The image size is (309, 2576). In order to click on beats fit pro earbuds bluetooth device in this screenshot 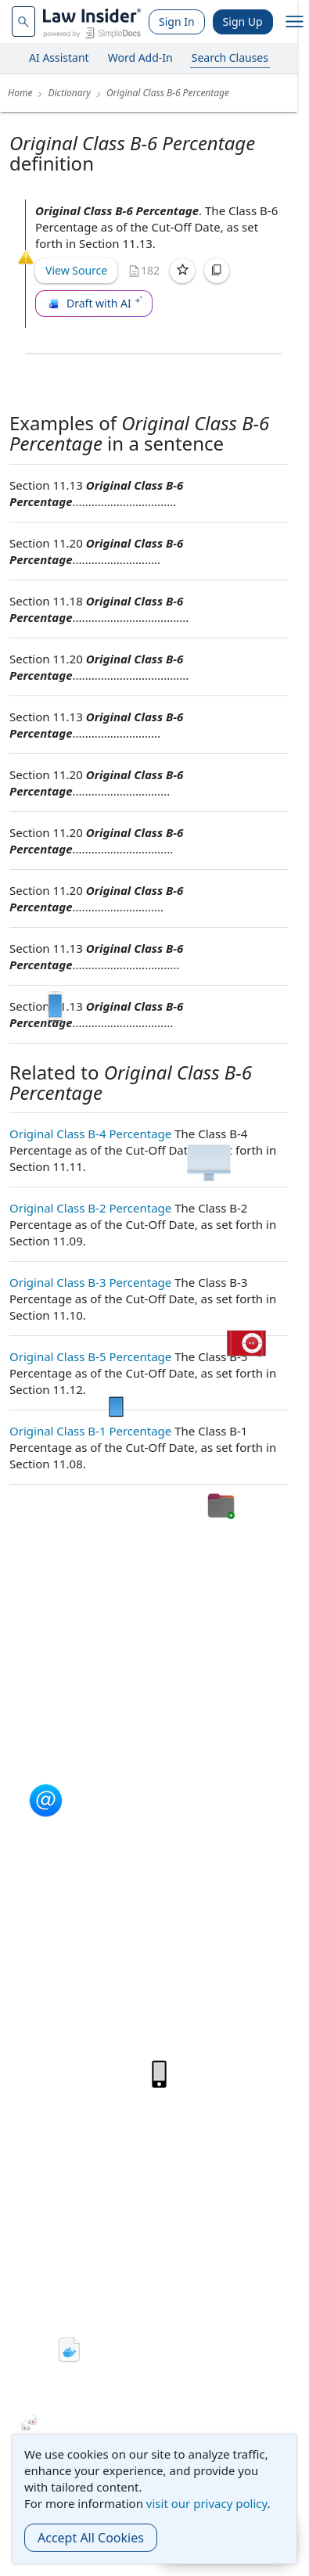, I will do `click(29, 2423)`.